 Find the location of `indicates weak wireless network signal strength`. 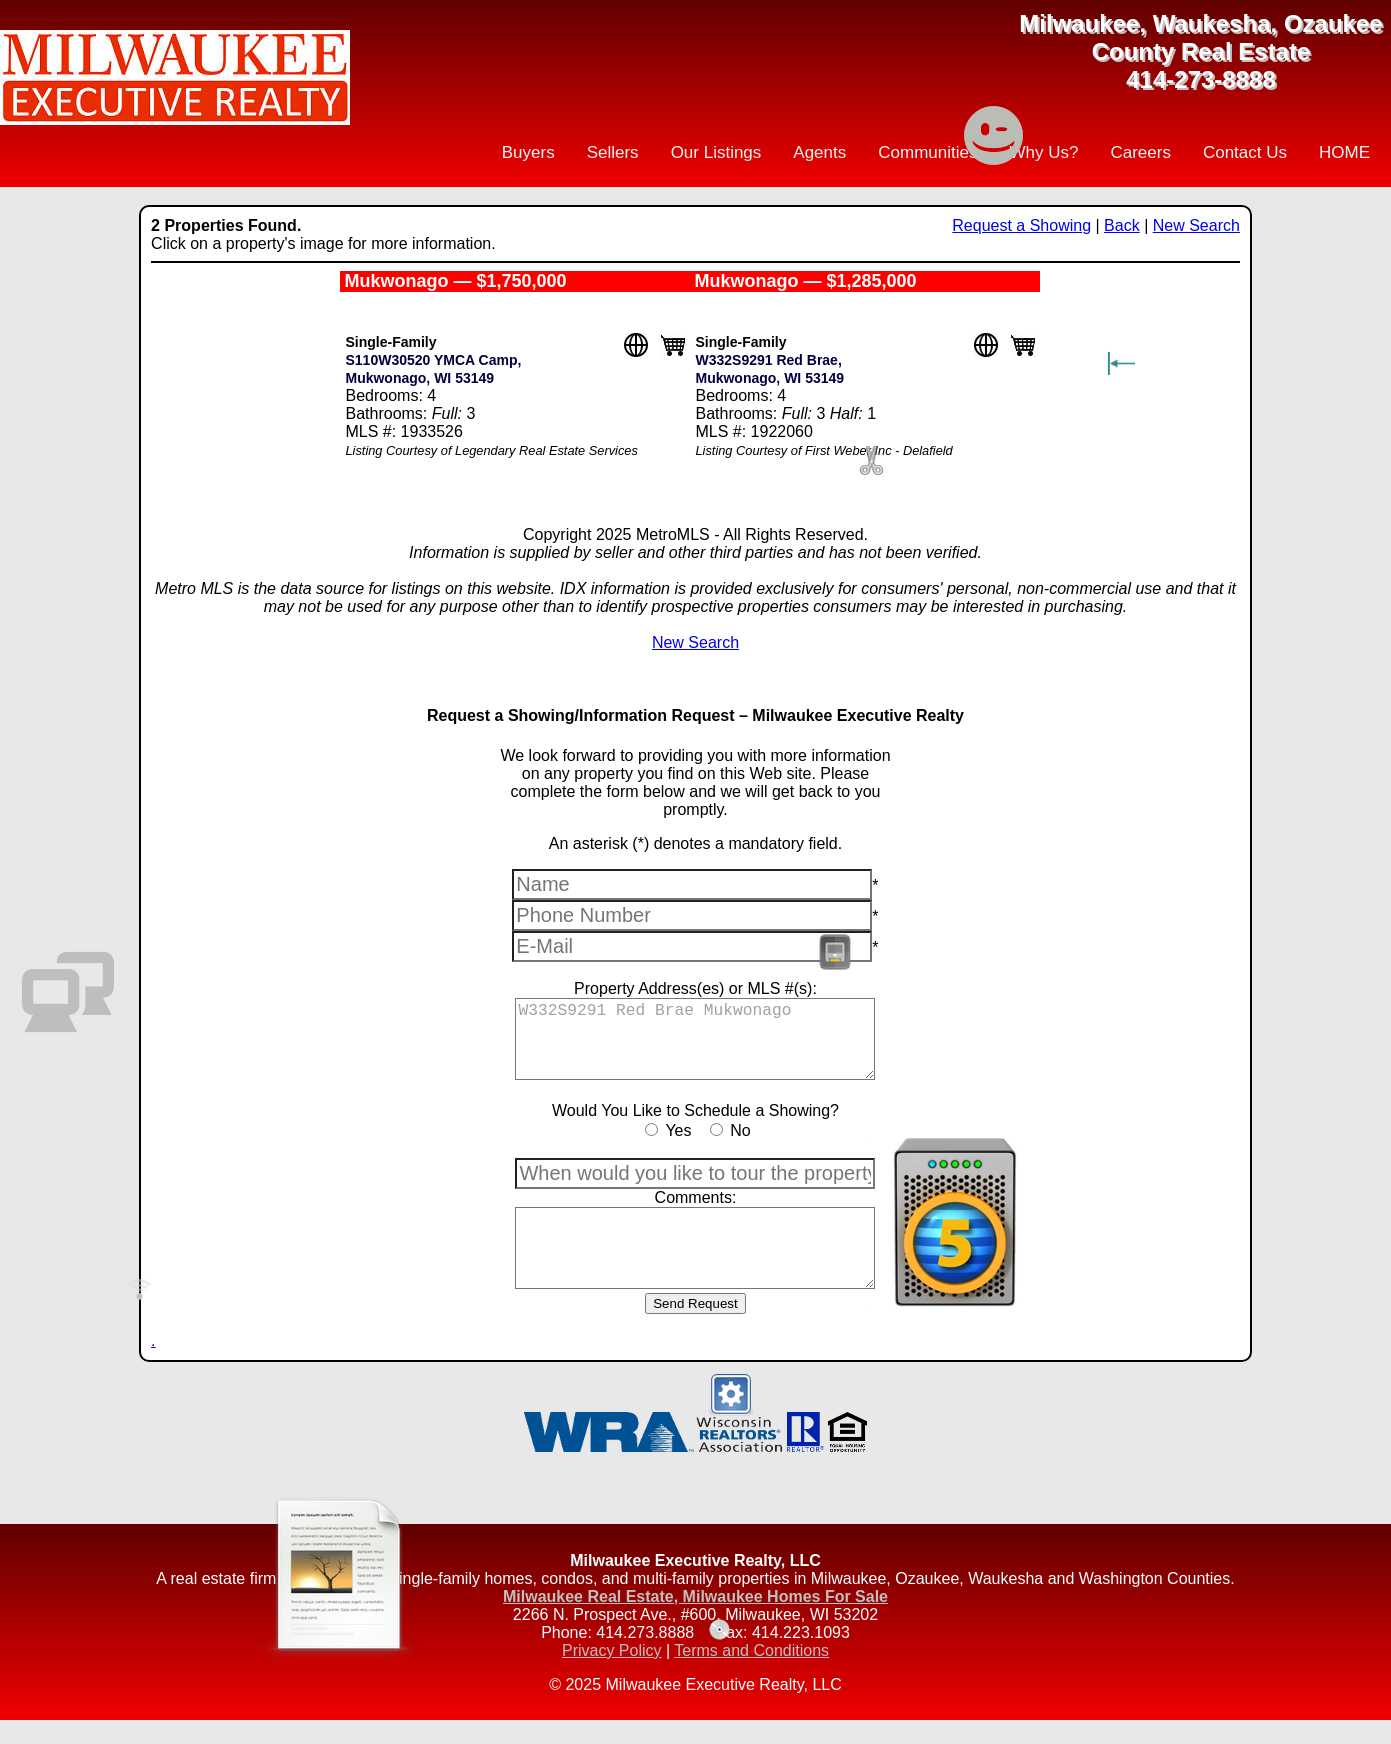

indicates weak wireless network signal strength is located at coordinates (139, 1288).